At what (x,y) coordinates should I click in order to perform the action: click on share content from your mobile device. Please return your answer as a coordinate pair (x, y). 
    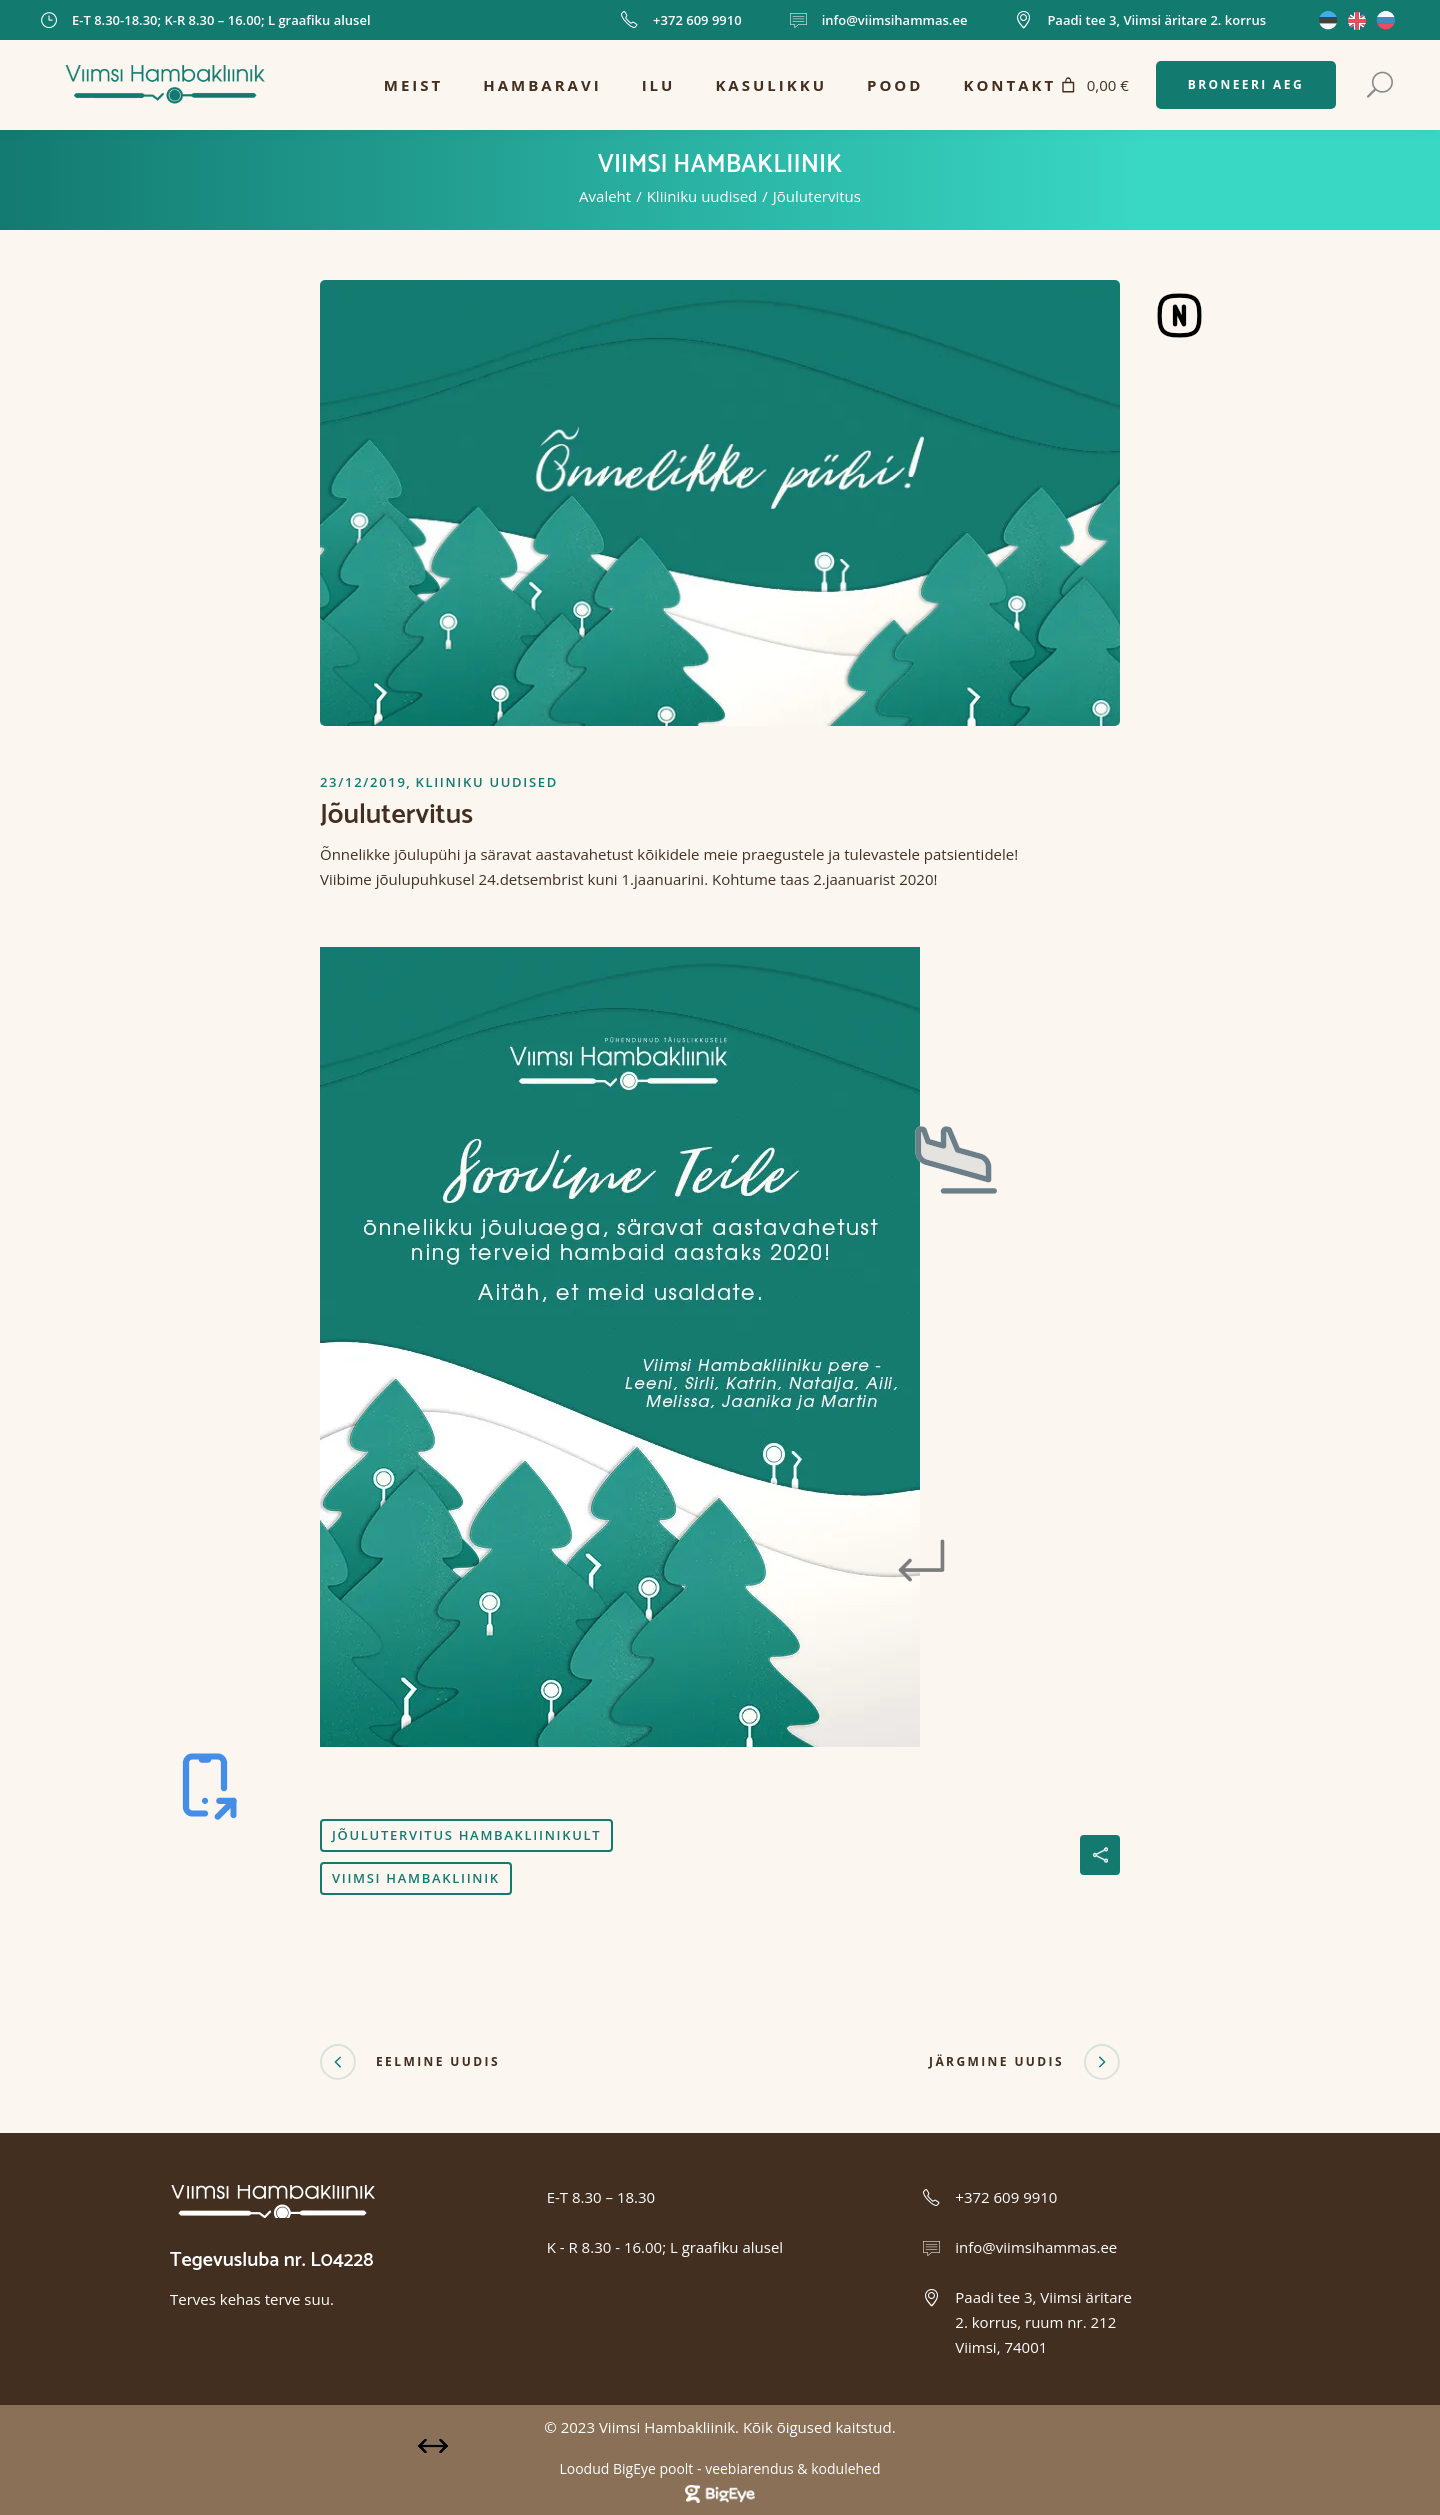
    Looking at the image, I should click on (205, 1785).